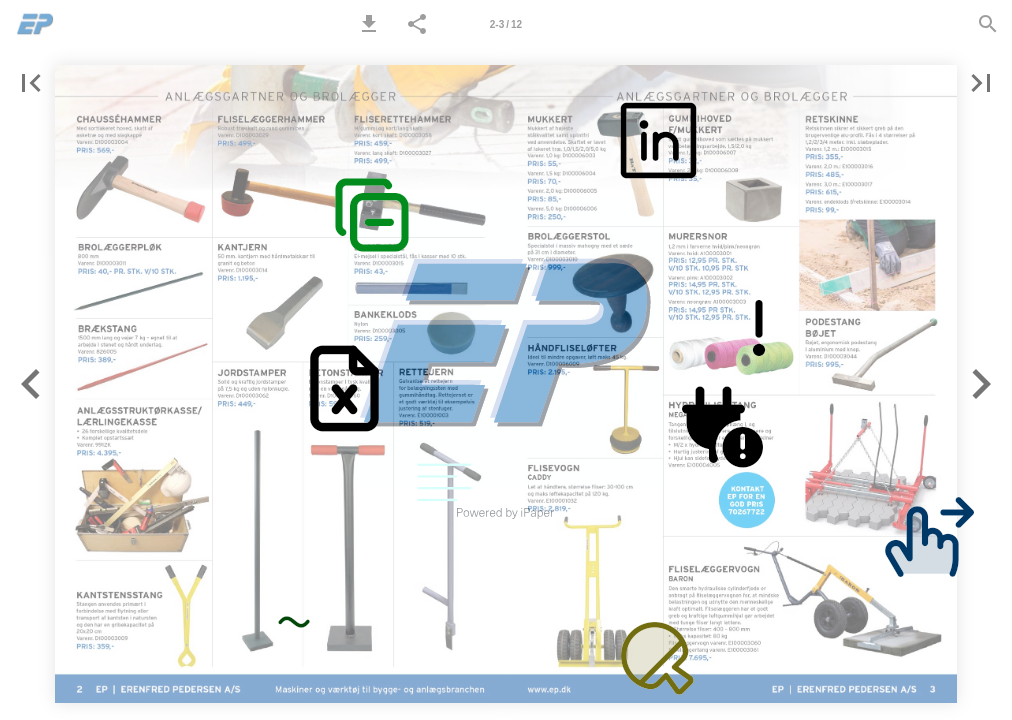 This screenshot has height=720, width=1012. I want to click on indicates a warning or alert requiring attention, so click(759, 328).